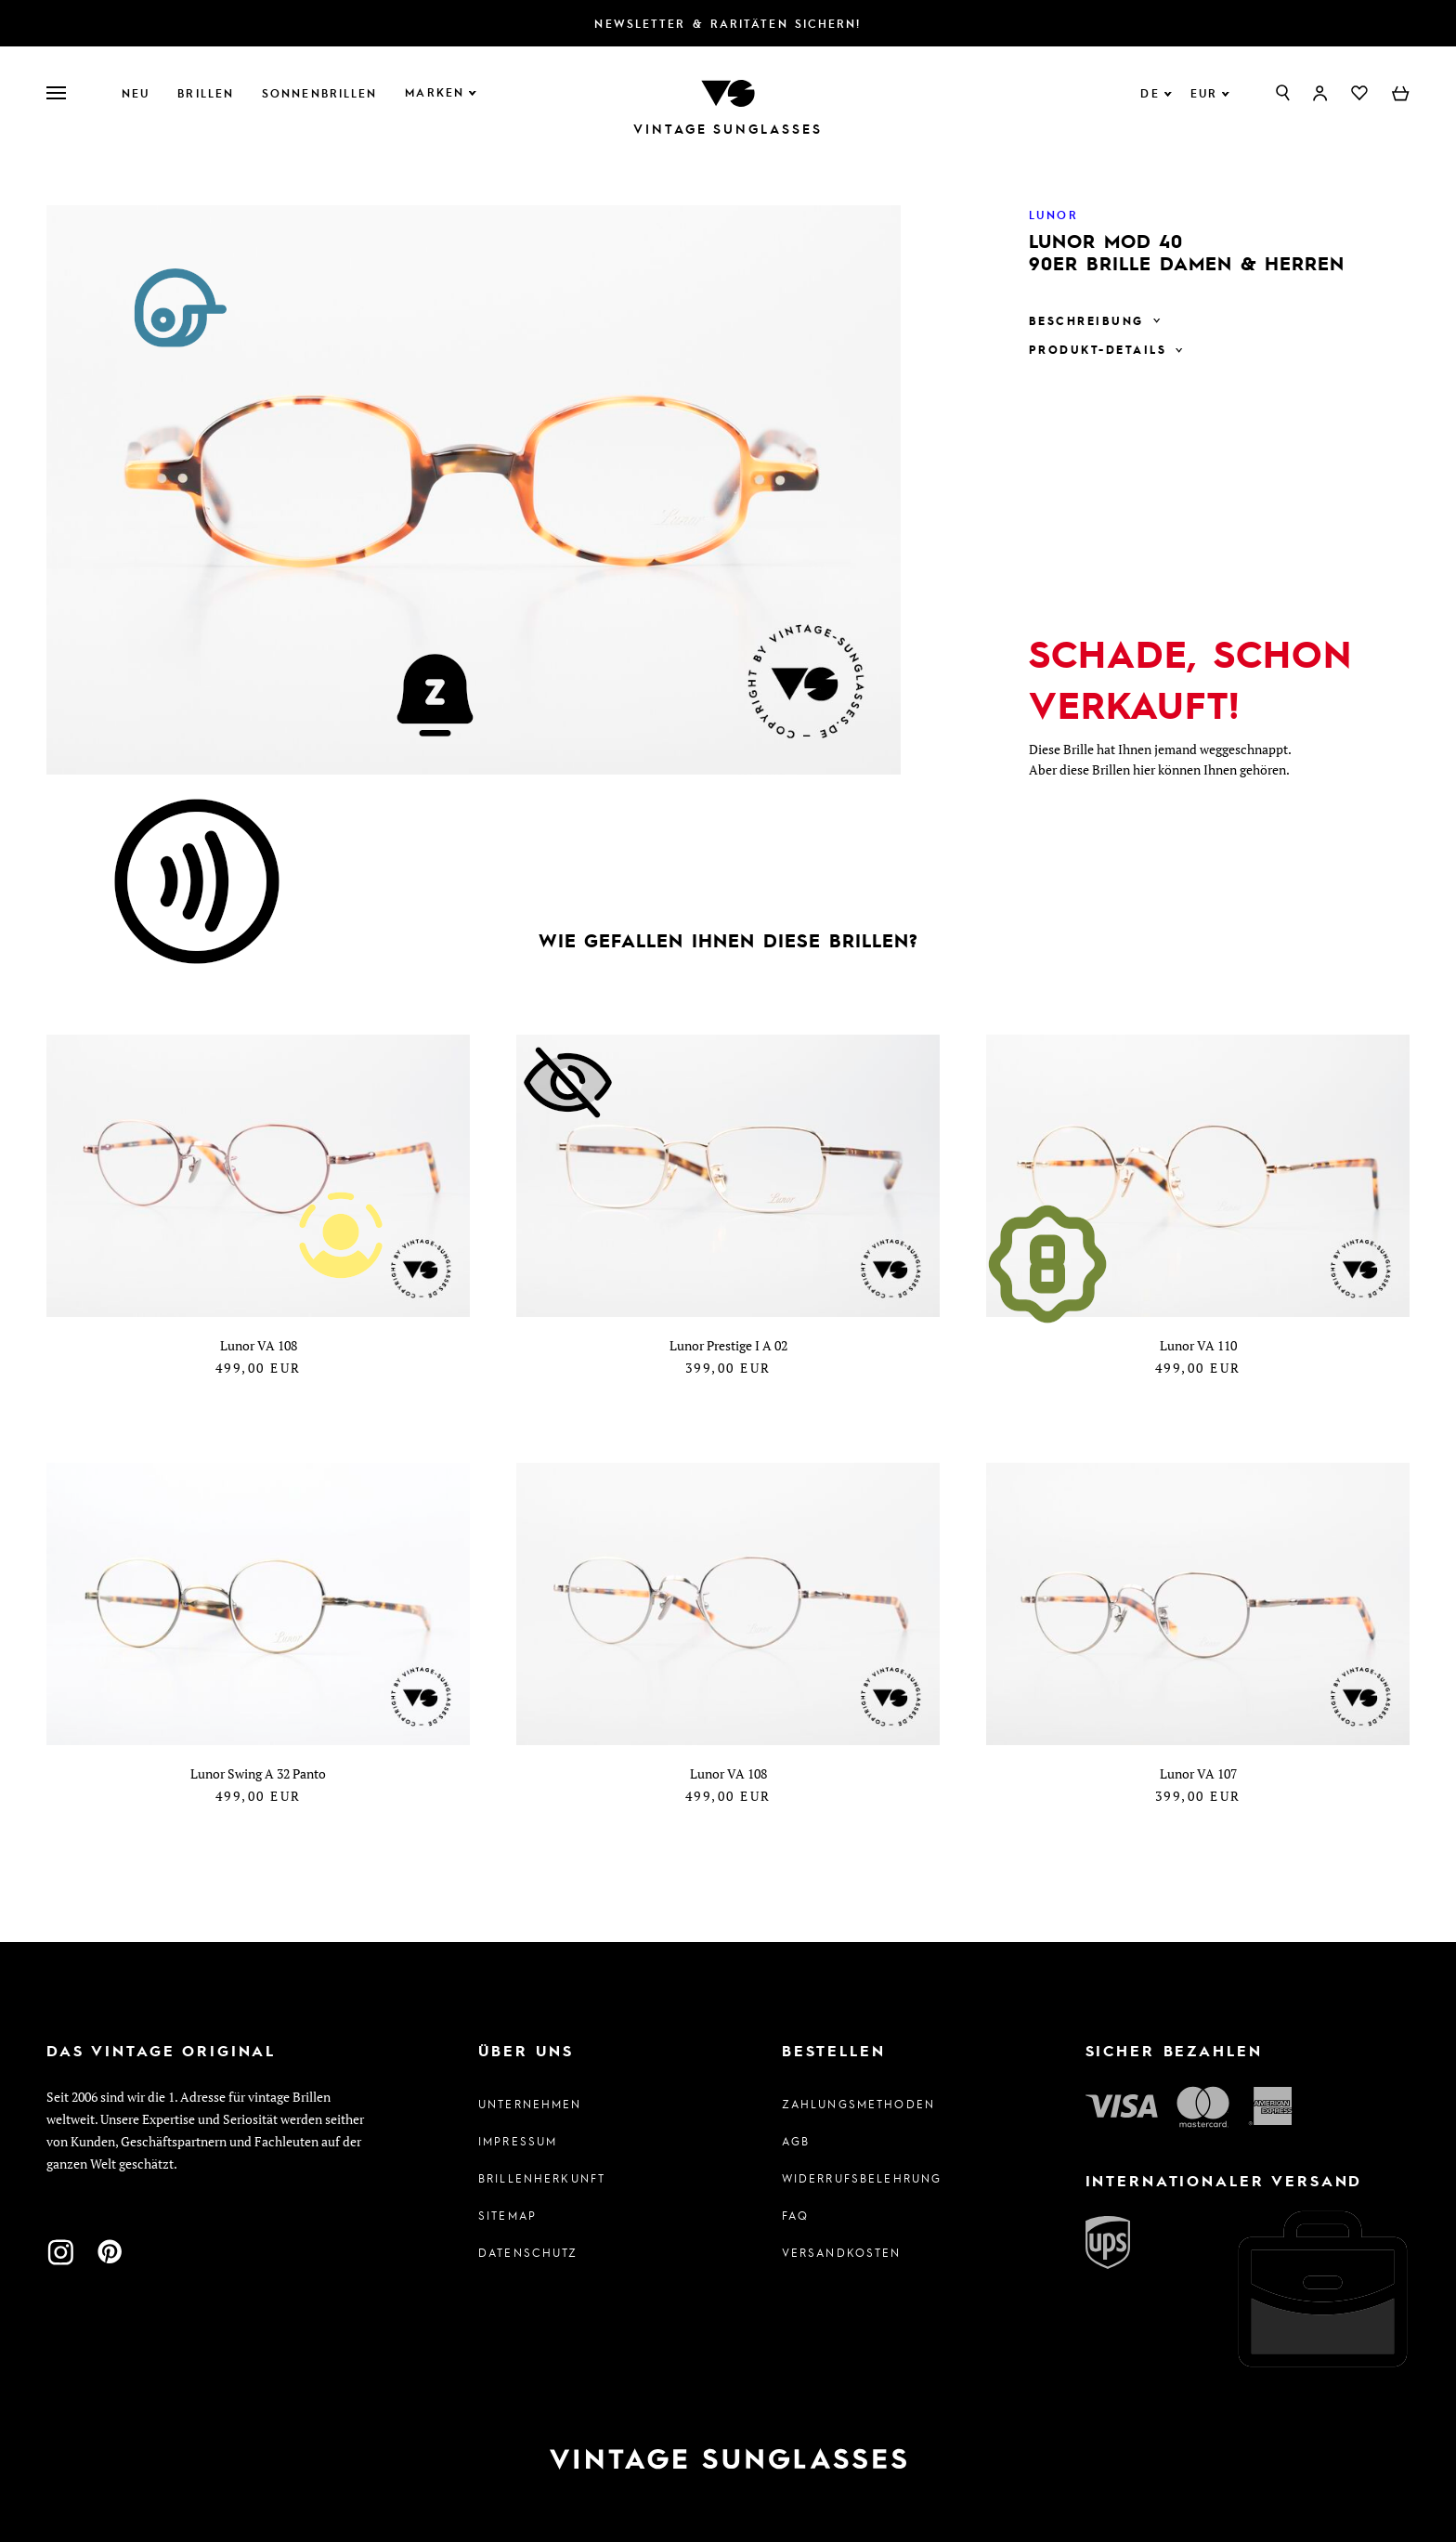 Image resolution: width=1456 pixels, height=2542 pixels. What do you see at coordinates (435, 695) in the screenshot?
I see `mute notifications or enable do not disturb mode` at bounding box center [435, 695].